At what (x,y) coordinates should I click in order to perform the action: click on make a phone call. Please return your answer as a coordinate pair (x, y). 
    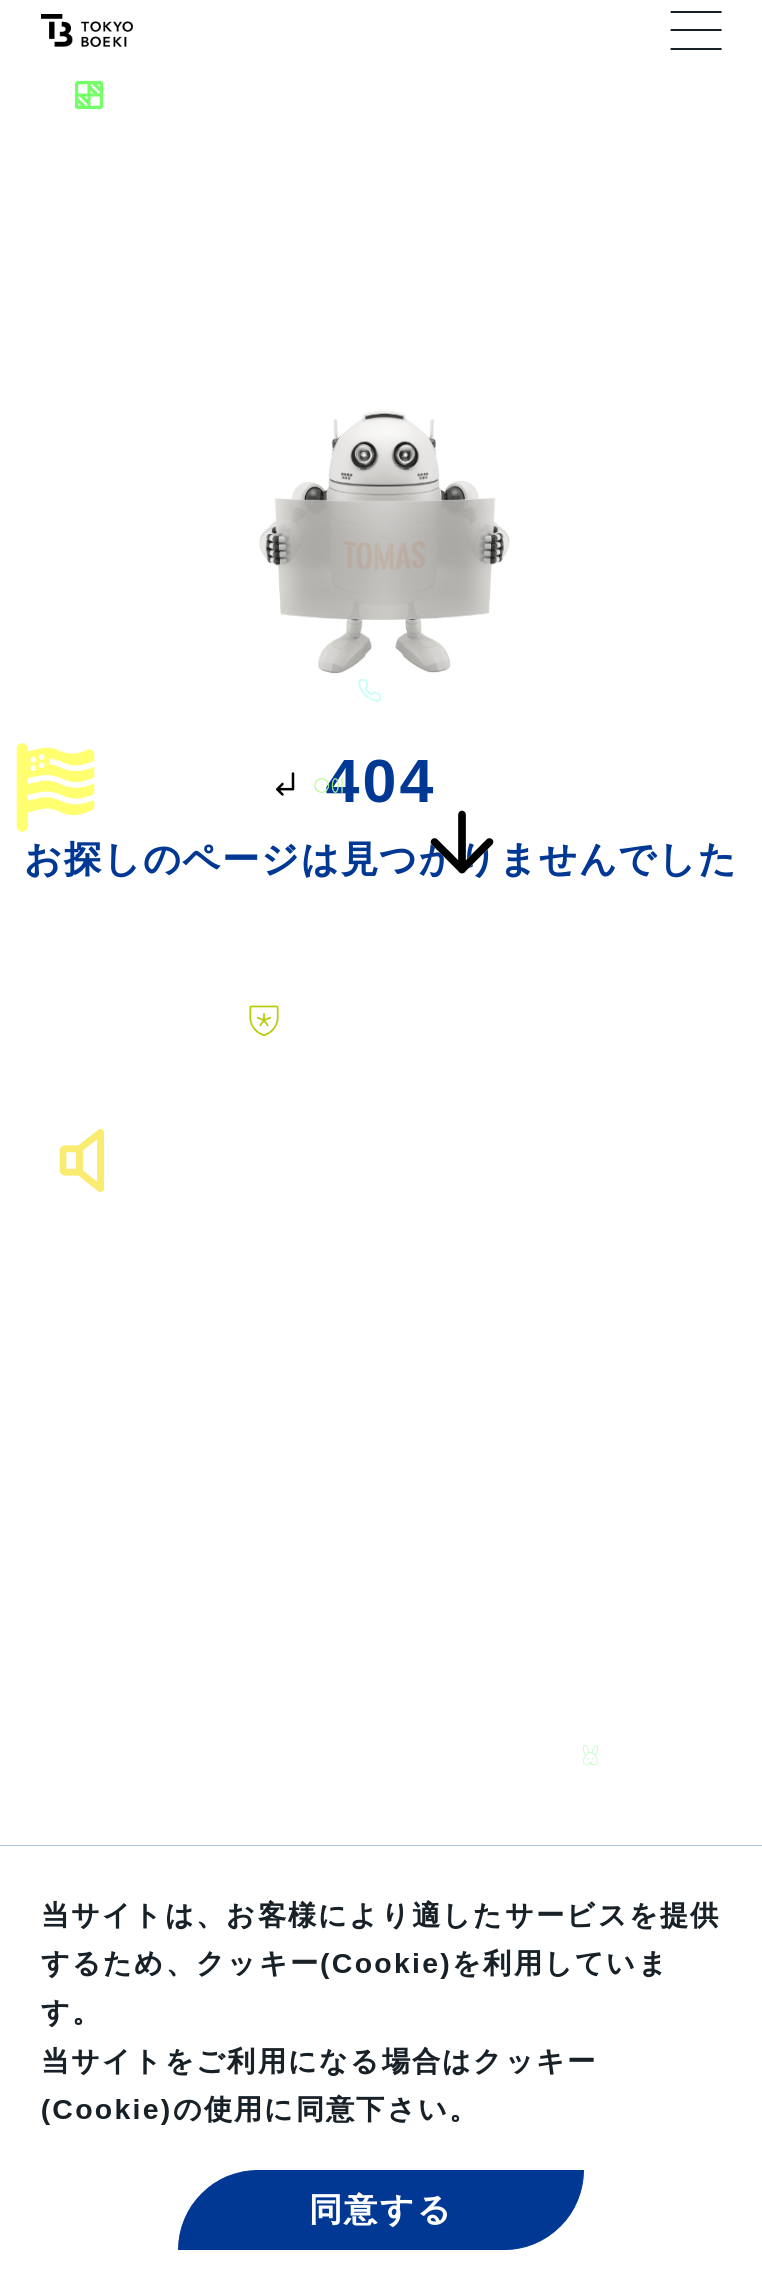
    Looking at the image, I should click on (369, 690).